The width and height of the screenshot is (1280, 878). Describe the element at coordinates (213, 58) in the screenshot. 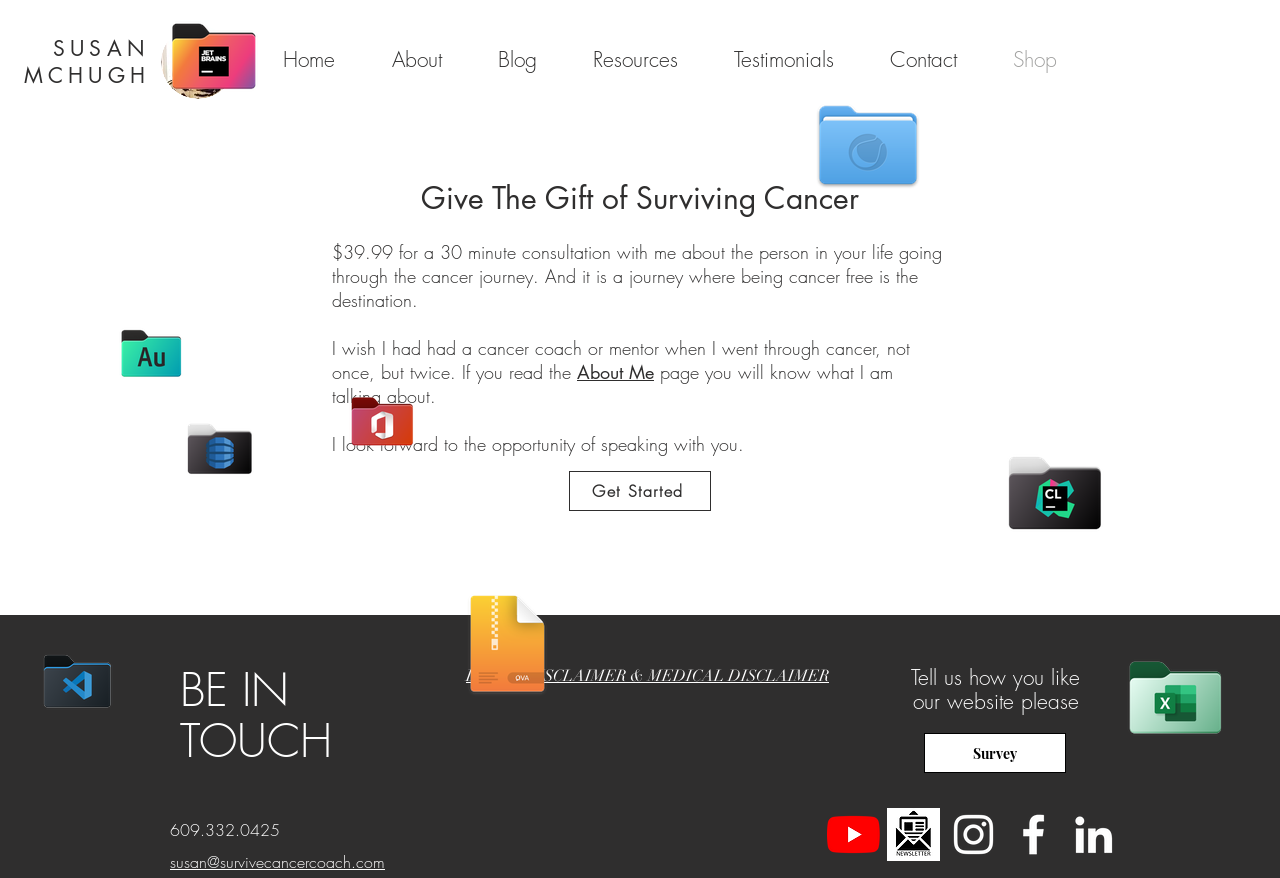

I see `open JetBrains IDE projects folder` at that location.